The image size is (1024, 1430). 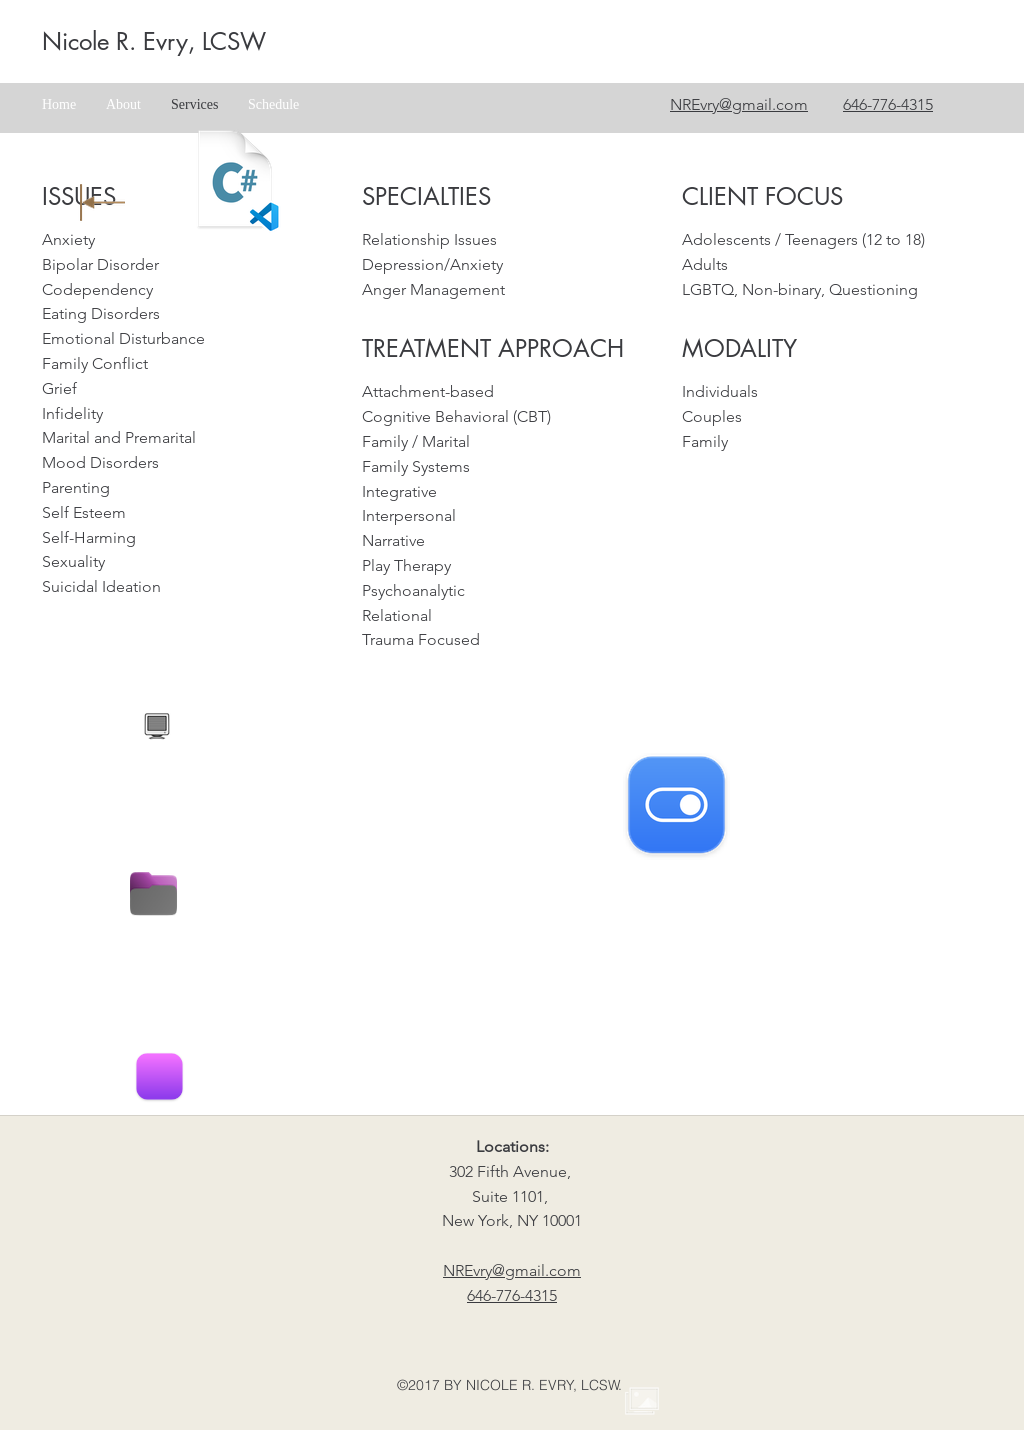 What do you see at coordinates (102, 202) in the screenshot?
I see `go to the first item in a list or sequence` at bounding box center [102, 202].